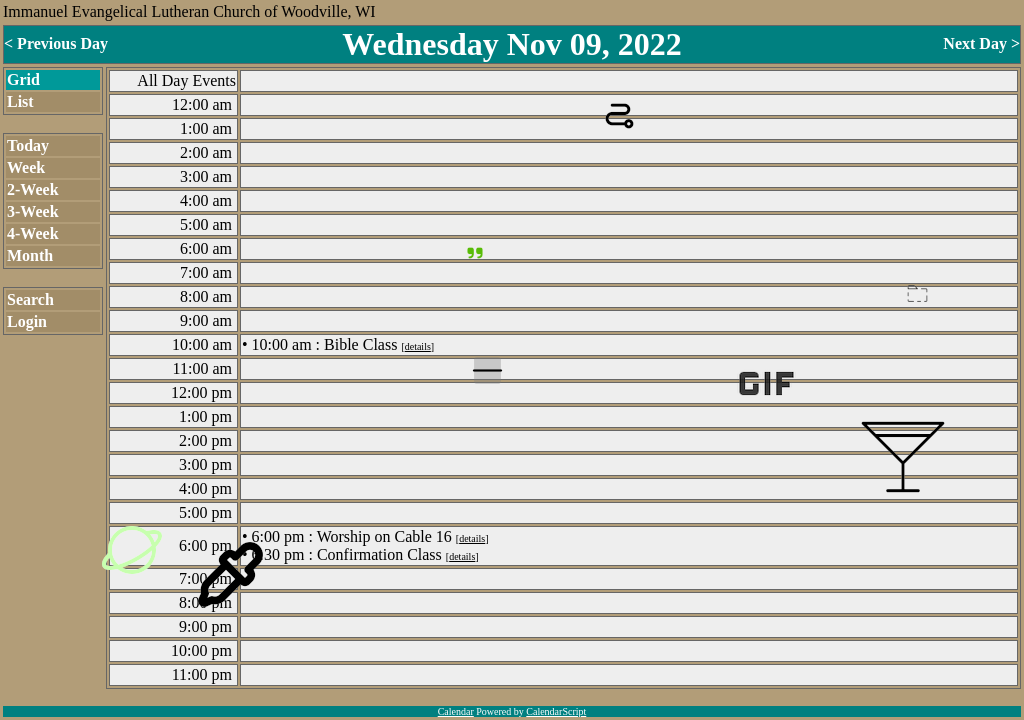 The height and width of the screenshot is (720, 1024). What do you see at coordinates (766, 383) in the screenshot?
I see `insert a gif into your message` at bounding box center [766, 383].